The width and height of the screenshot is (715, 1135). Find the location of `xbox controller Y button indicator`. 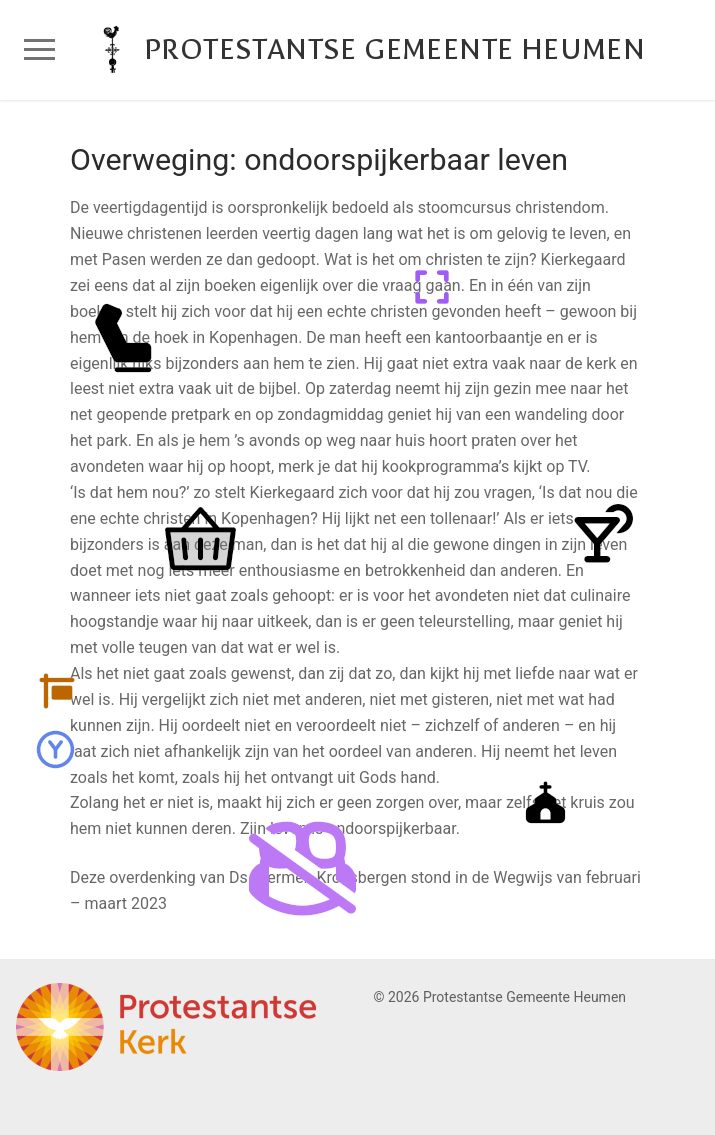

xbox controller Y button indicator is located at coordinates (55, 749).